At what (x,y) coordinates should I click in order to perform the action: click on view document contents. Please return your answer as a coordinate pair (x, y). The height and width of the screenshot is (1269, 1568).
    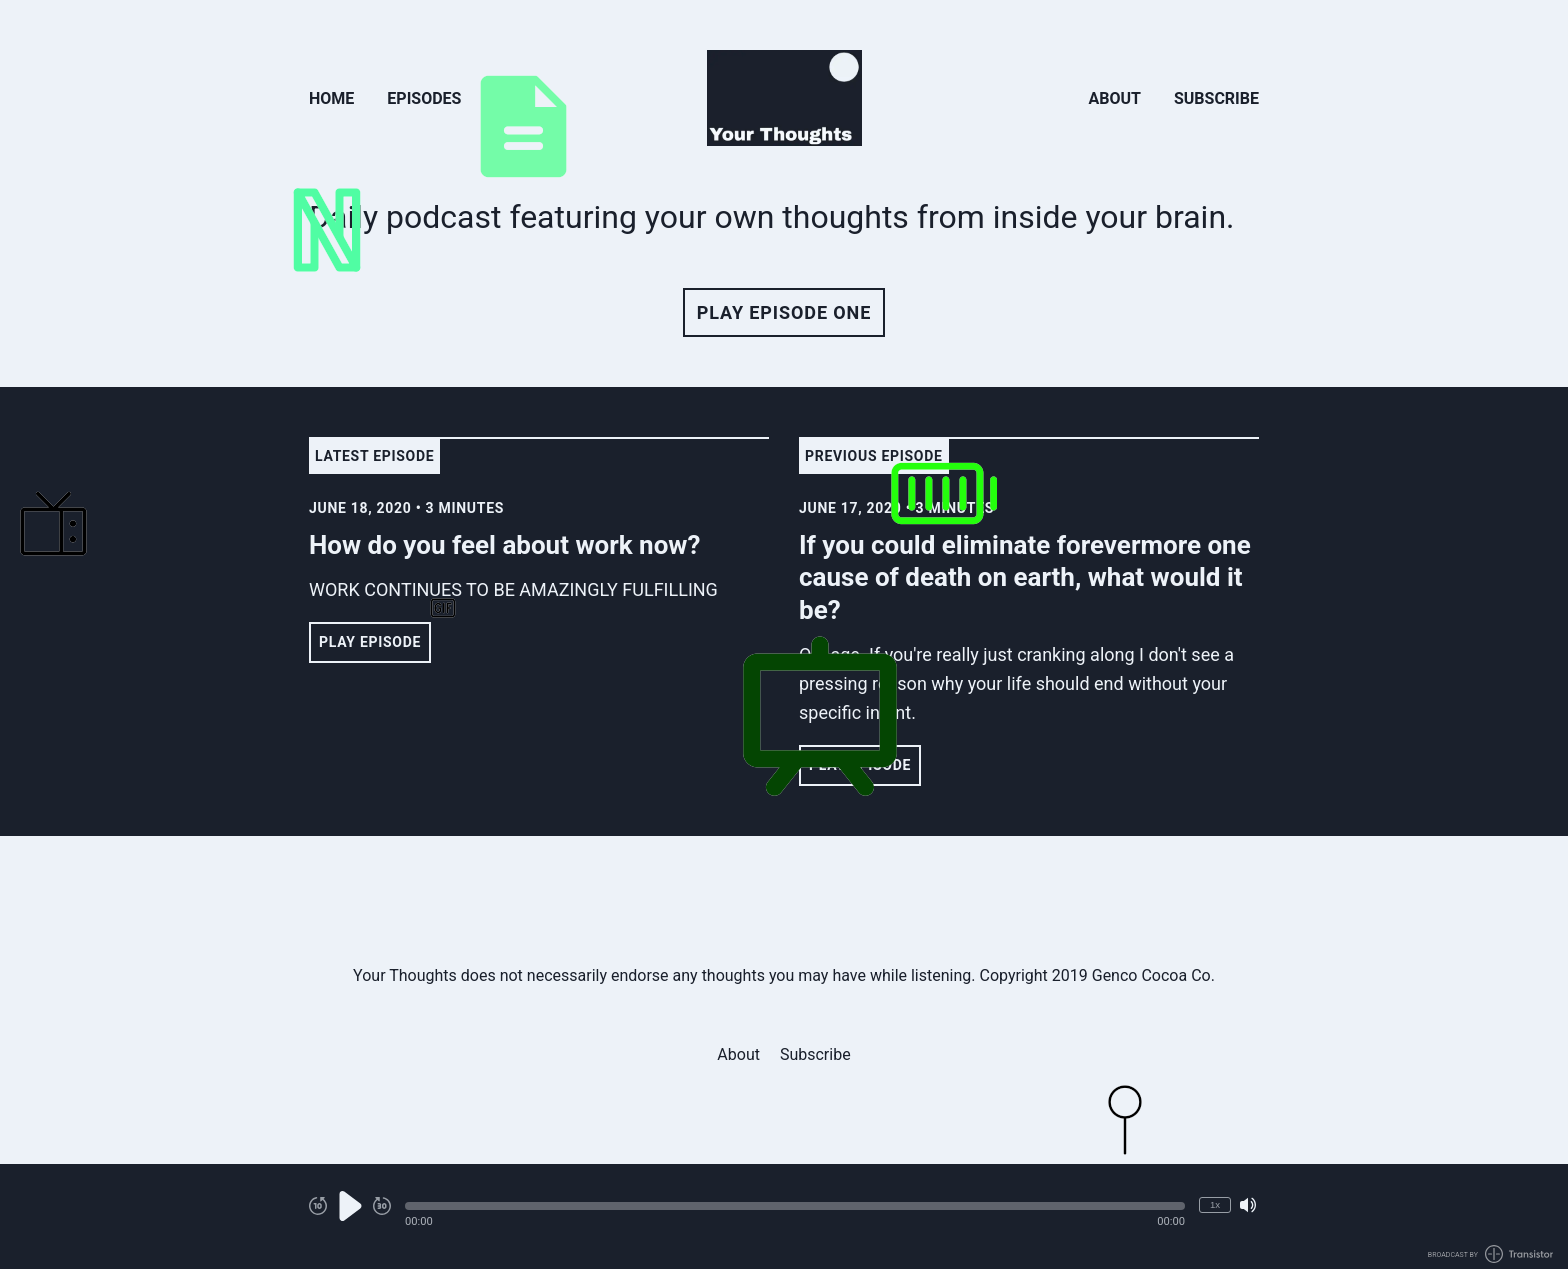
    Looking at the image, I should click on (523, 126).